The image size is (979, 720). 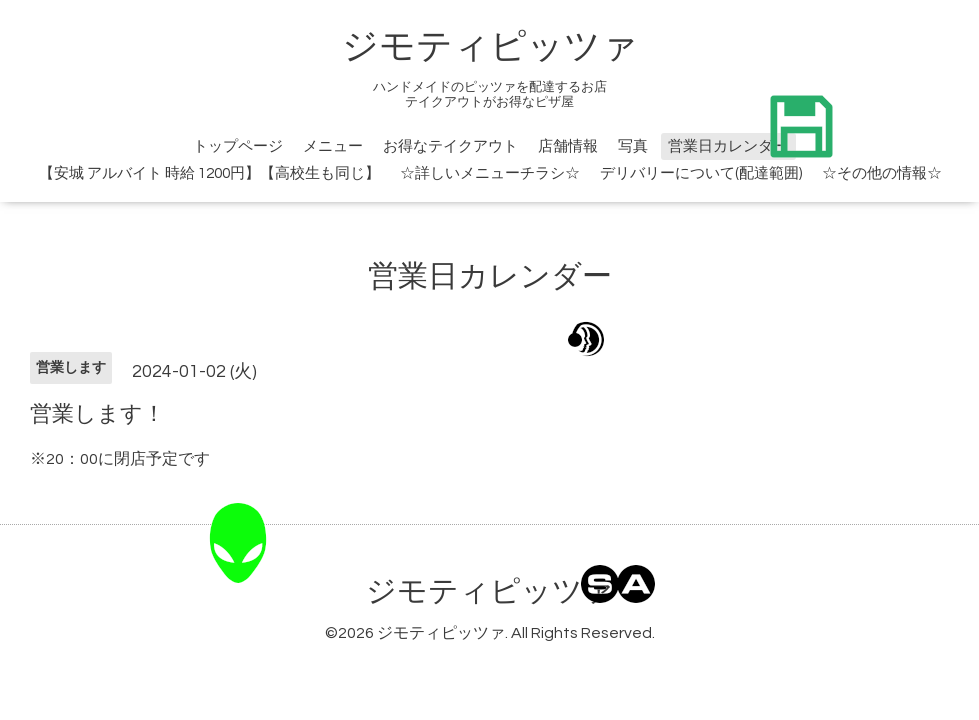 What do you see at coordinates (618, 584) in the screenshot?
I see `Sabancı Holding company logo` at bounding box center [618, 584].